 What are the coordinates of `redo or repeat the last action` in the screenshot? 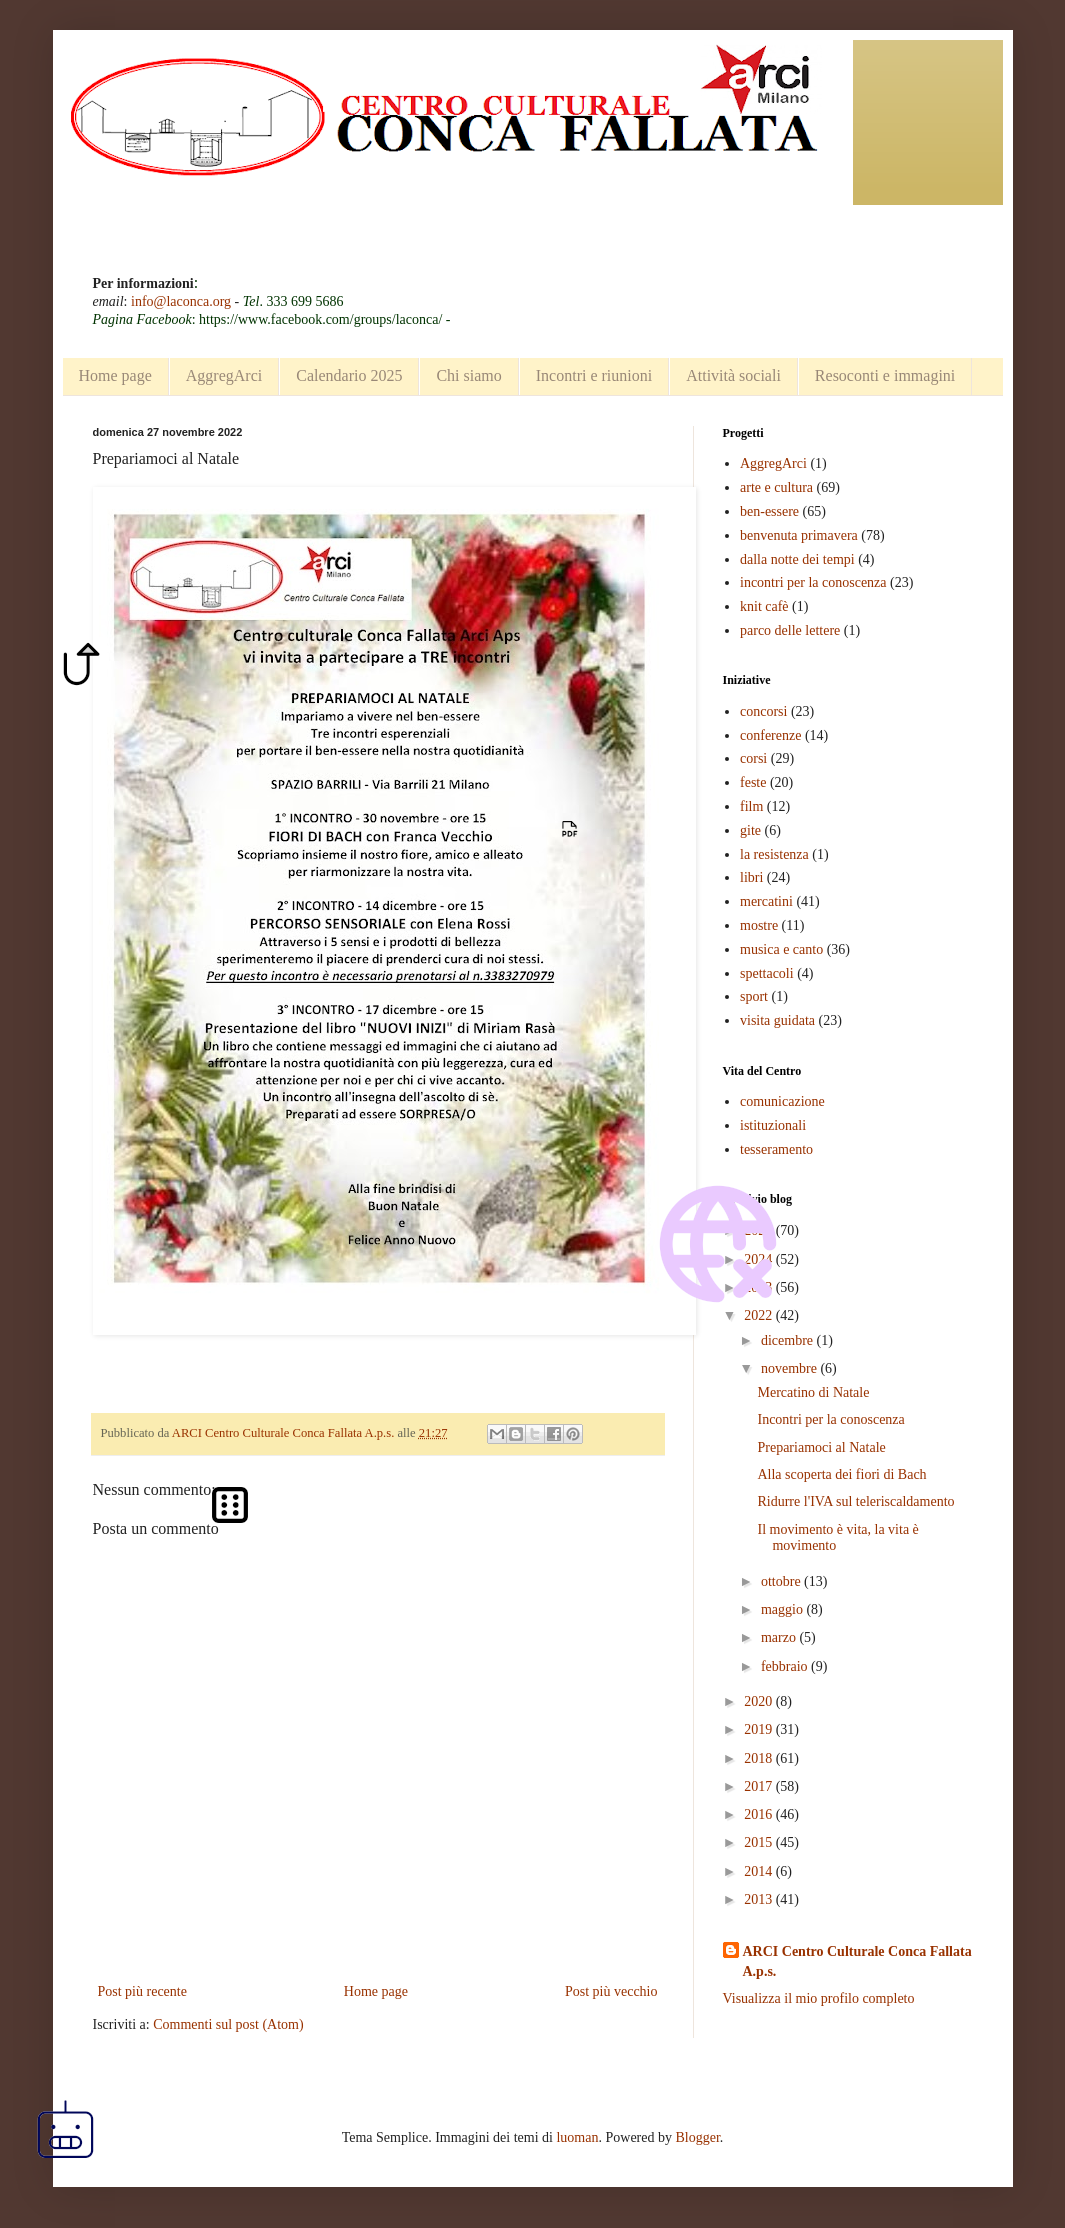 It's located at (80, 664).